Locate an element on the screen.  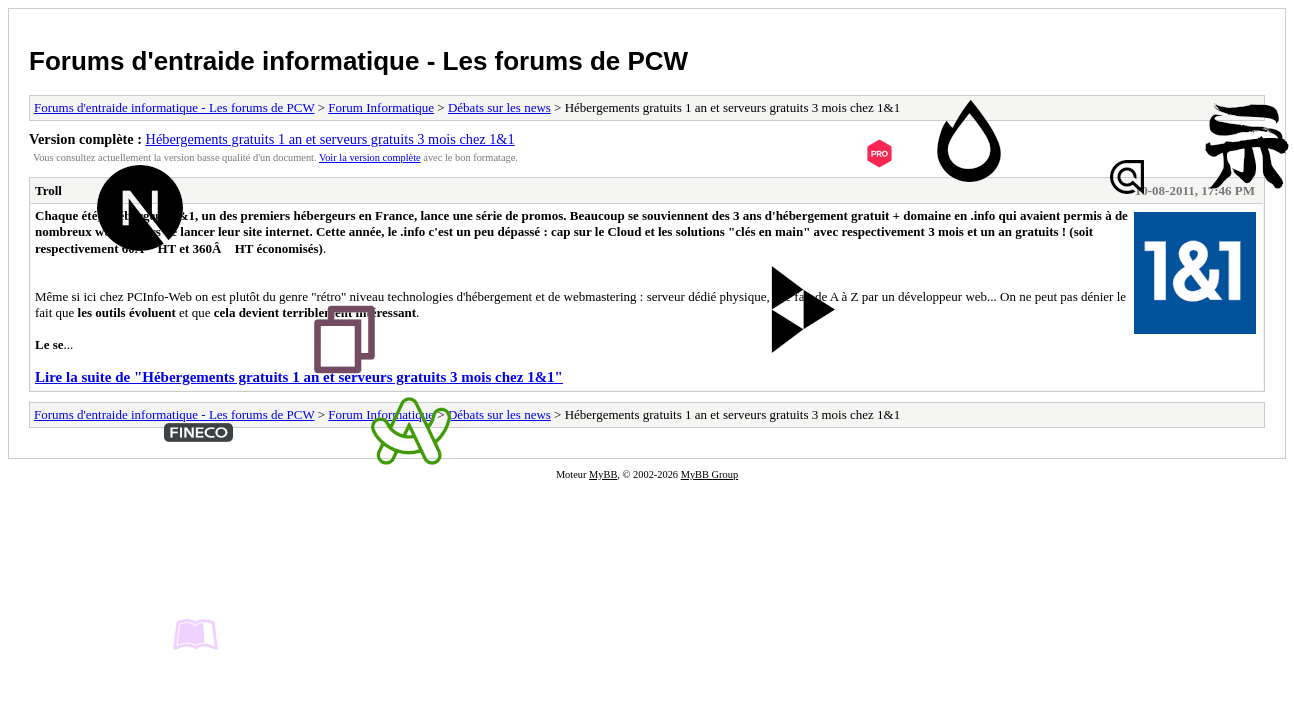
visit Leanpub publishing platform is located at coordinates (195, 634).